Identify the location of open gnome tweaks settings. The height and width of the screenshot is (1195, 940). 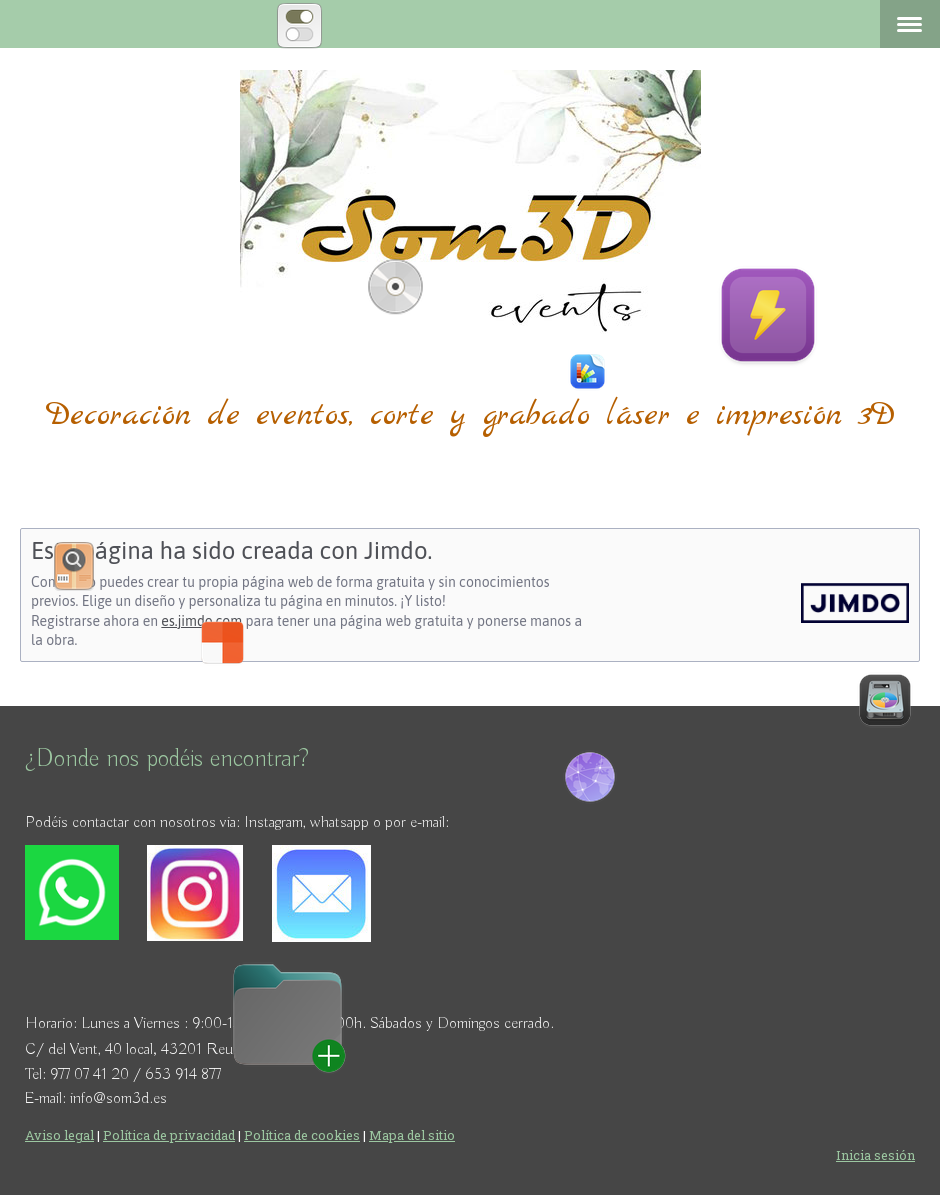
(299, 25).